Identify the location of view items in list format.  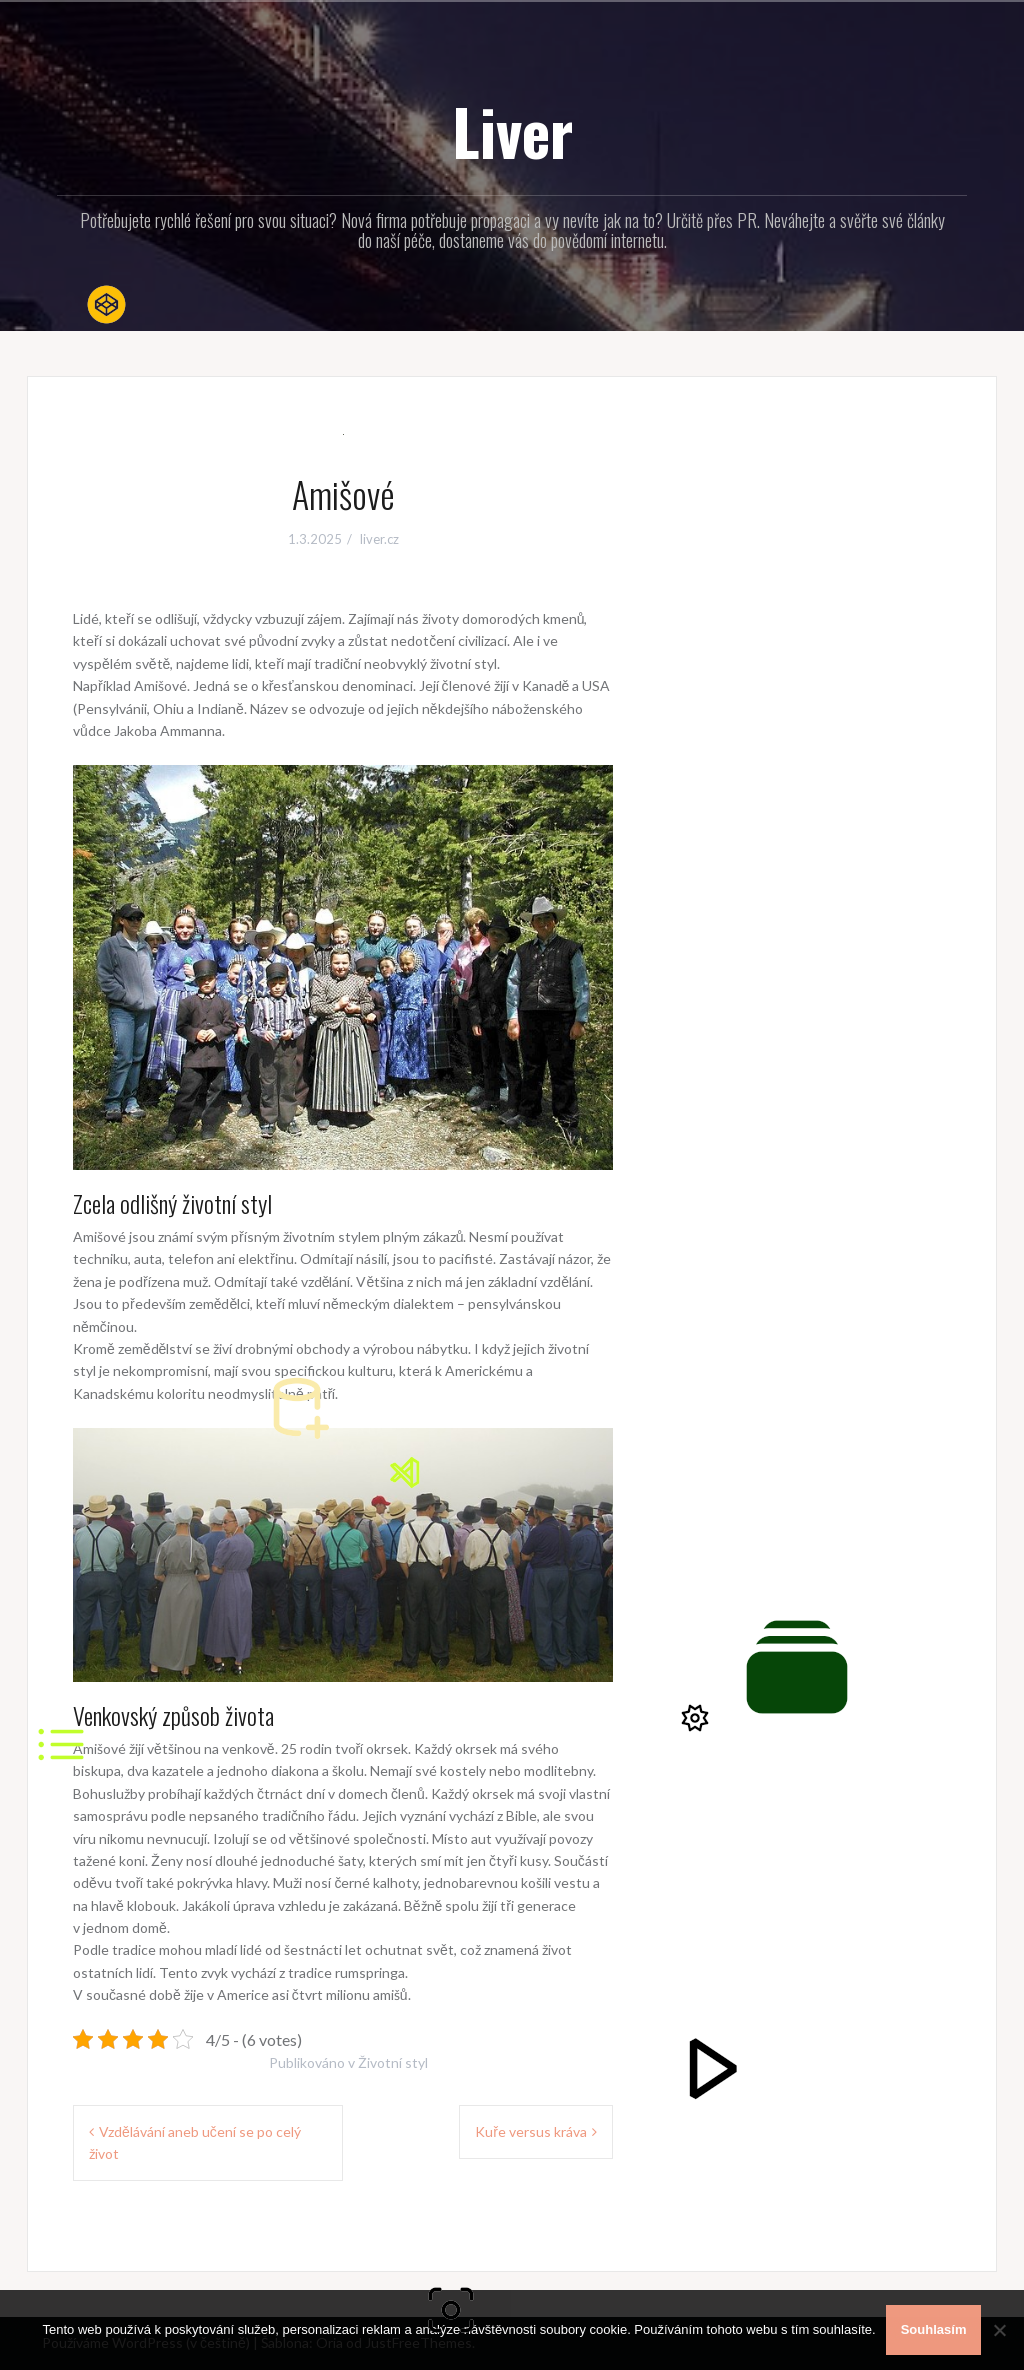
(61, 1744).